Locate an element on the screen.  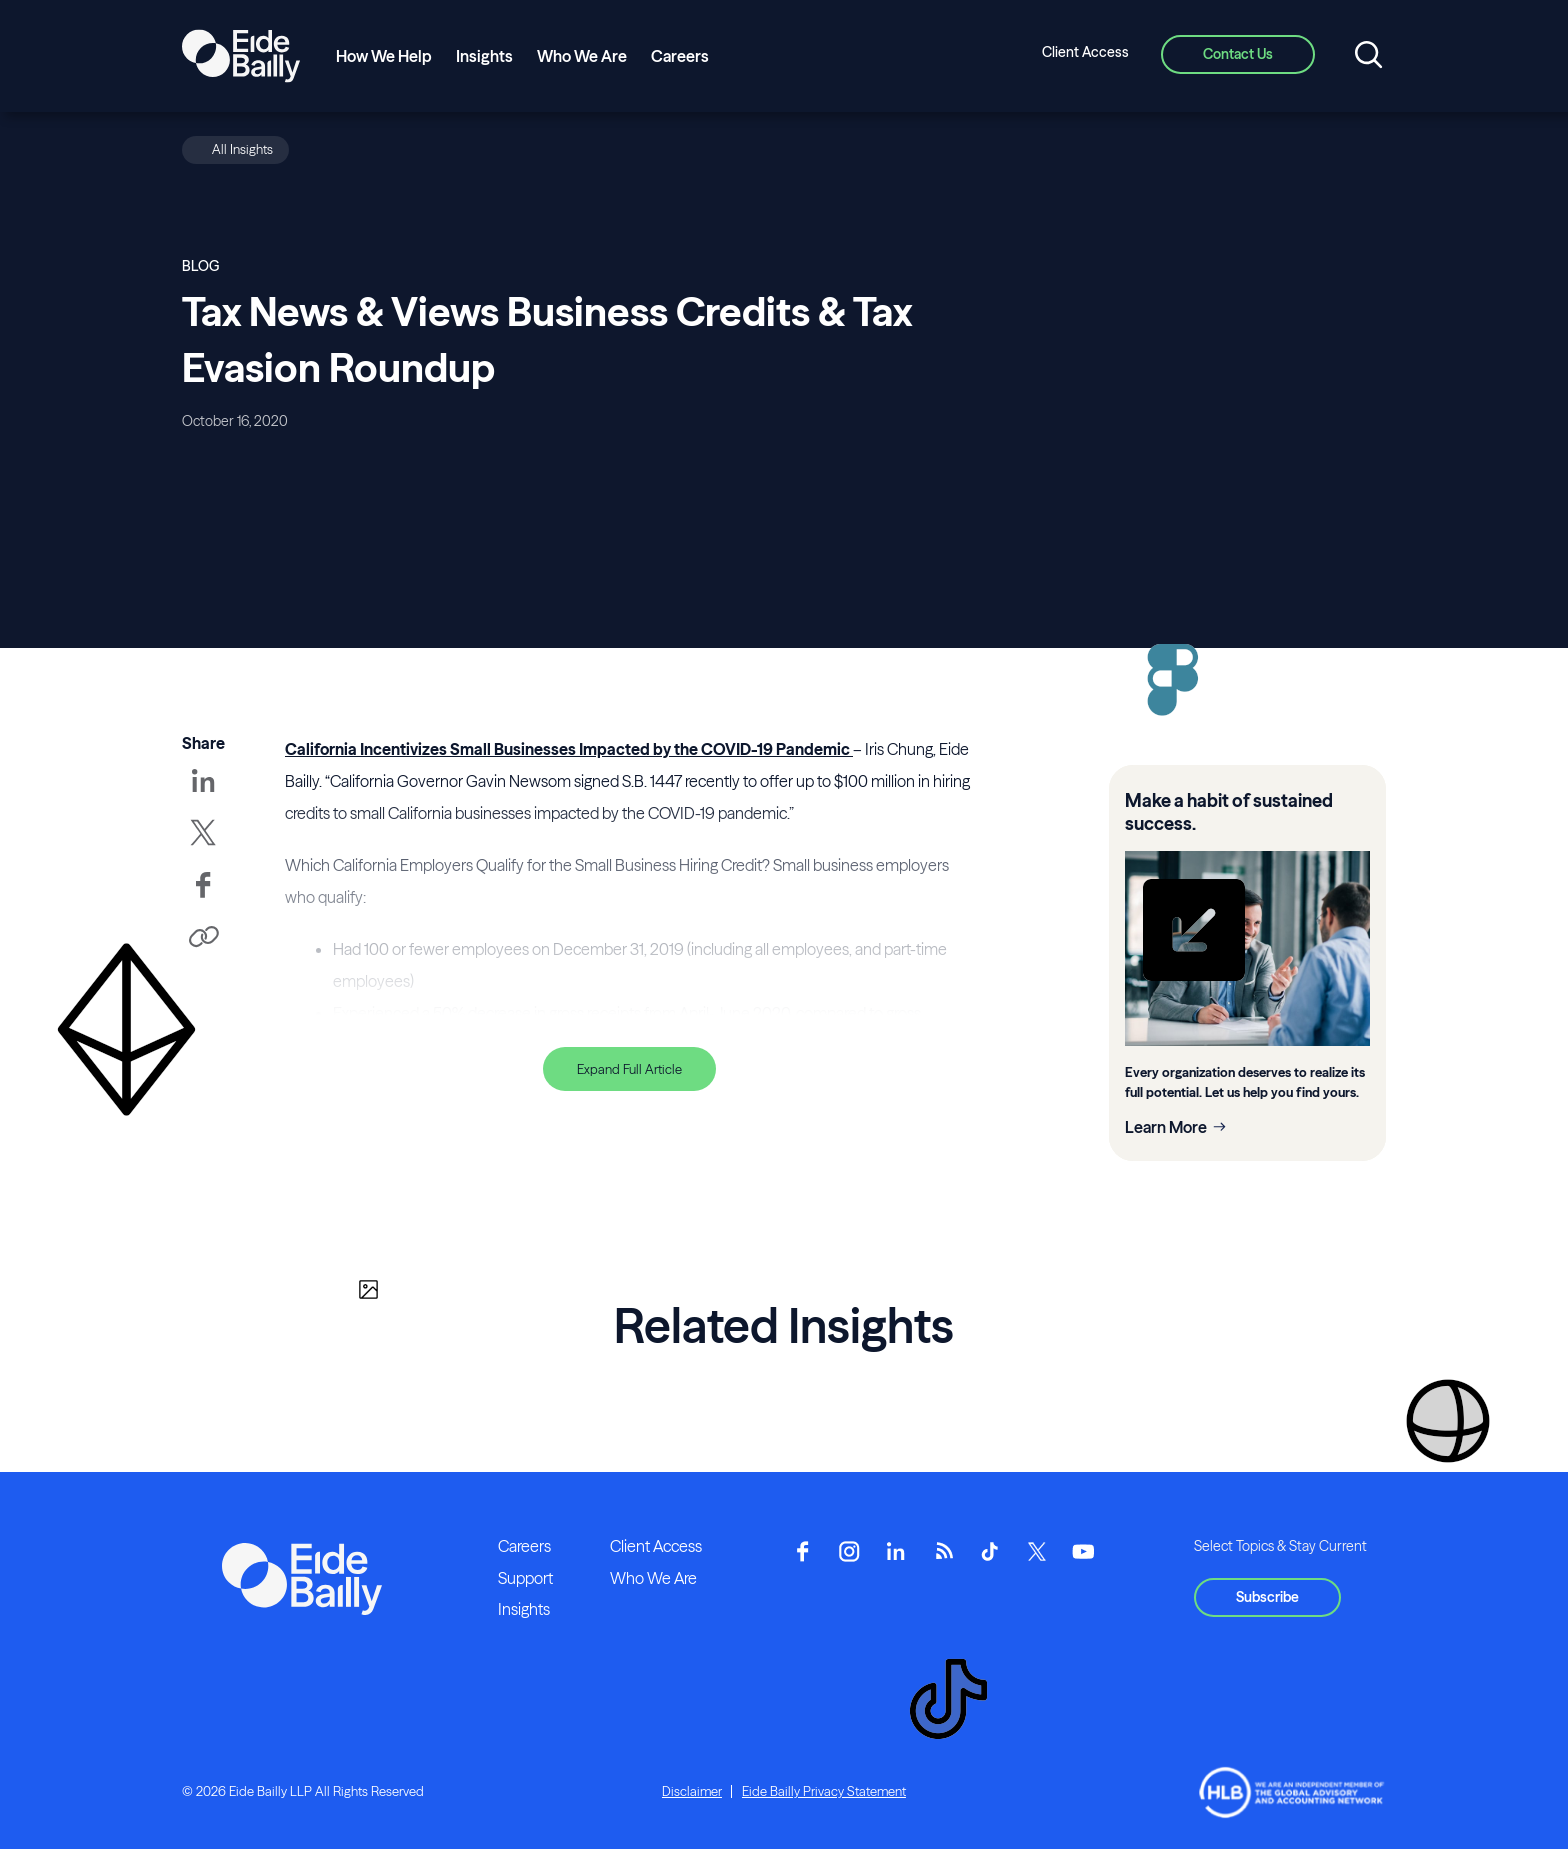
move content to bottom-left corner is located at coordinates (1194, 930).